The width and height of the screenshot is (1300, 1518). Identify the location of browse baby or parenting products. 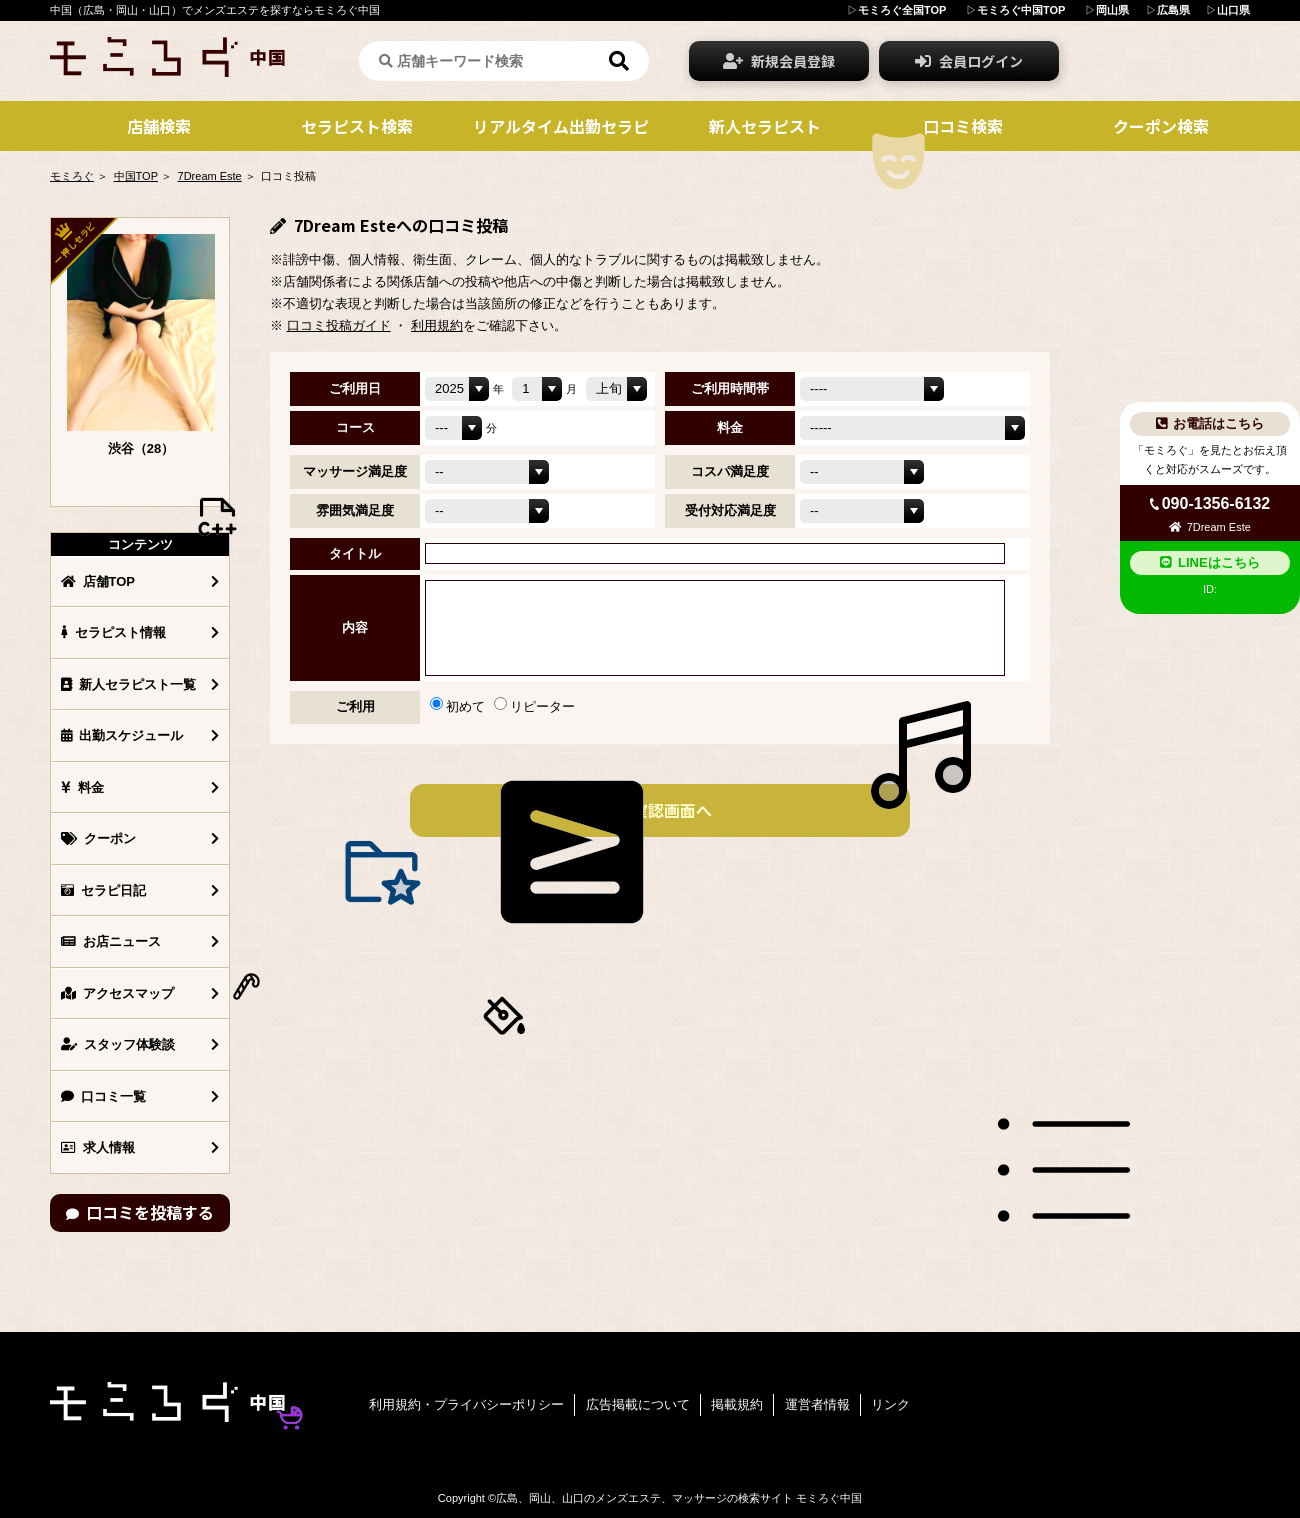
(290, 1417).